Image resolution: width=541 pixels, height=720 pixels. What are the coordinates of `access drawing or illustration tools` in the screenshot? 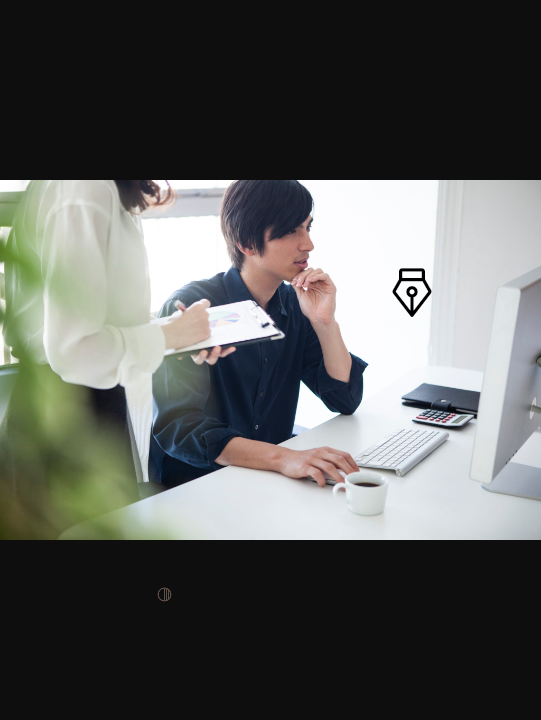 It's located at (412, 291).